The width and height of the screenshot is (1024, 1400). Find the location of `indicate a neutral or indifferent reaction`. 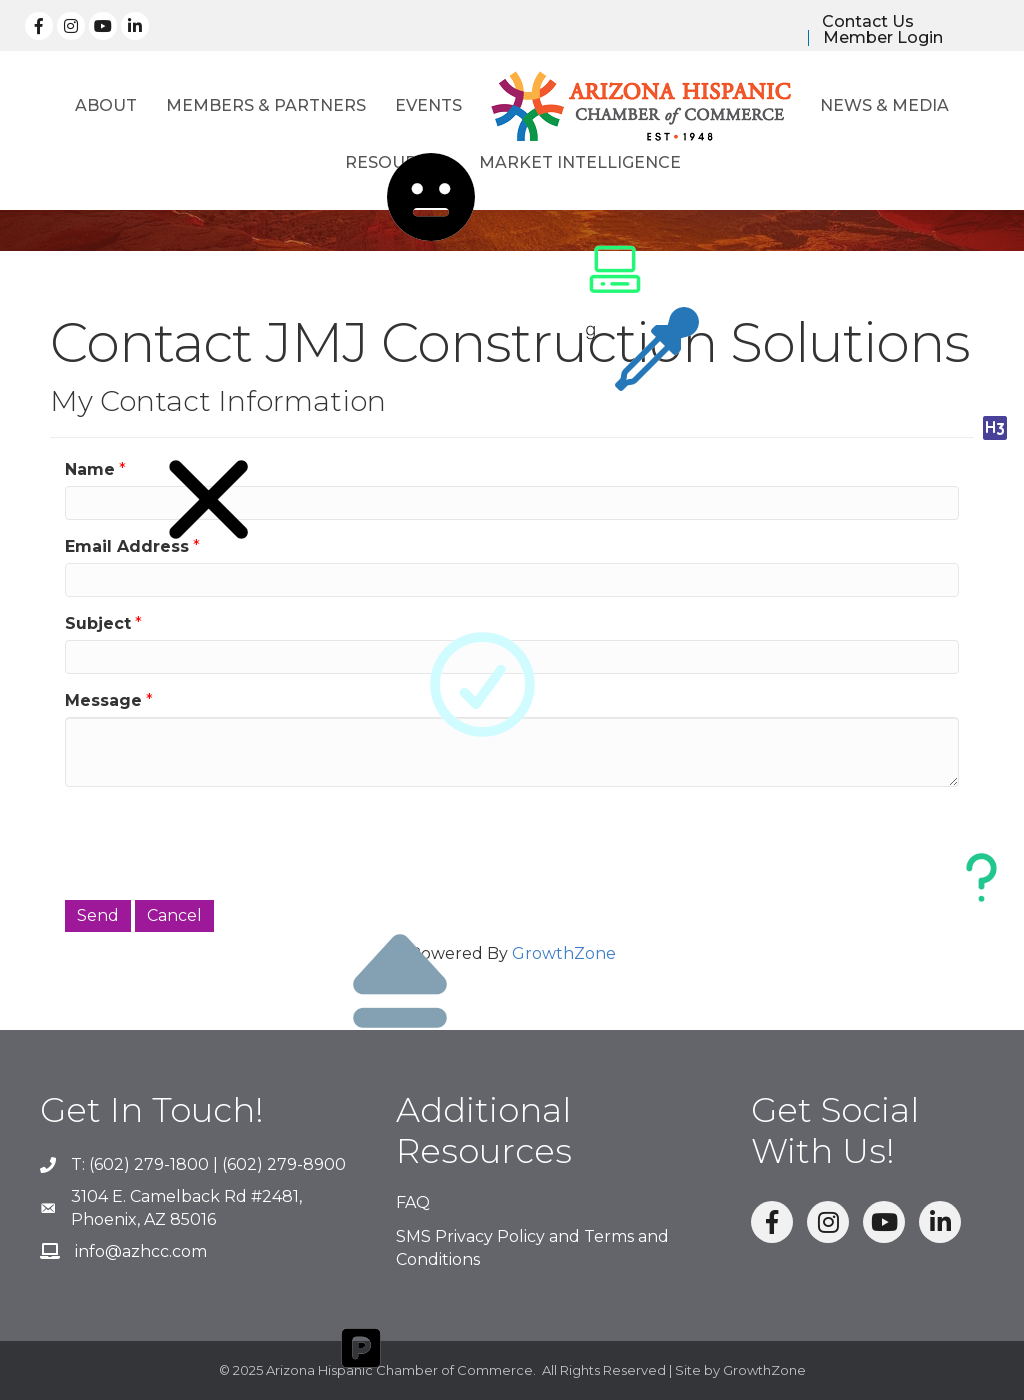

indicate a neutral or indifferent reaction is located at coordinates (431, 197).